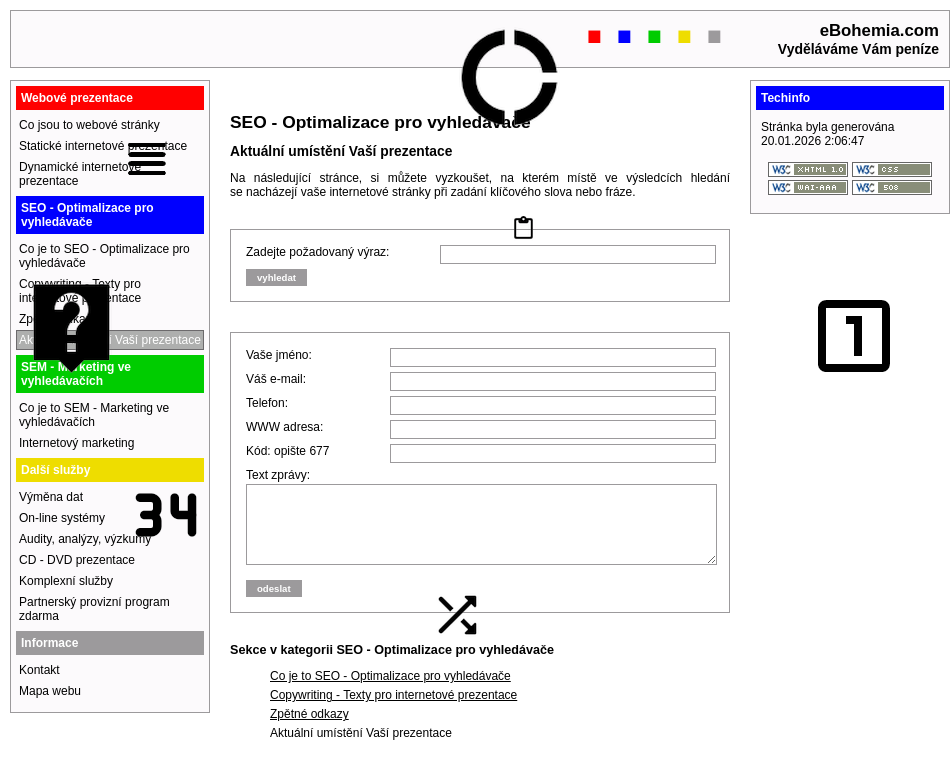 Image resolution: width=950 pixels, height=772 pixels. I want to click on access live help or support chat, so click(71, 326).